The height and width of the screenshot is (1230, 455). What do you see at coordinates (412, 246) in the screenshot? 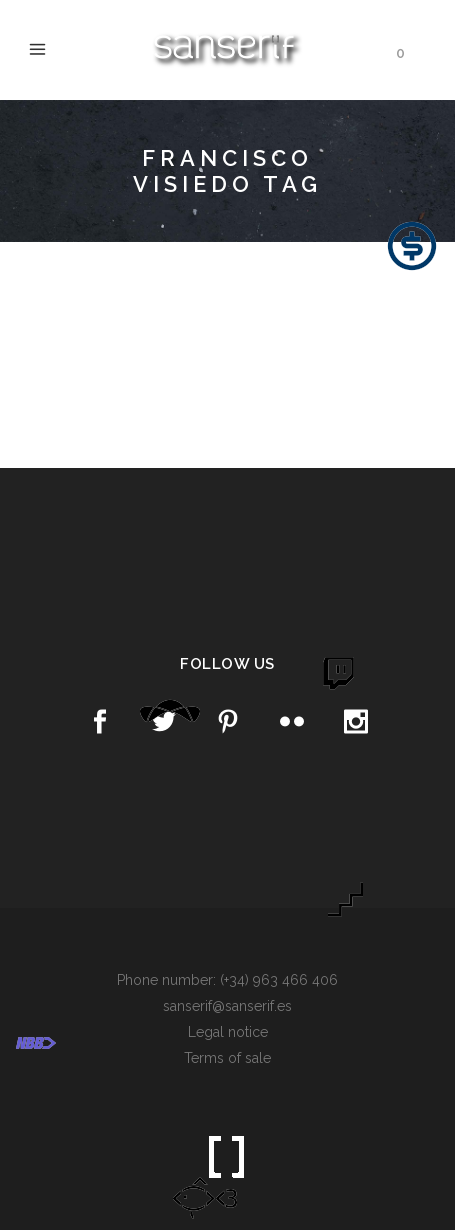
I see `view account balance or financial summary` at bounding box center [412, 246].